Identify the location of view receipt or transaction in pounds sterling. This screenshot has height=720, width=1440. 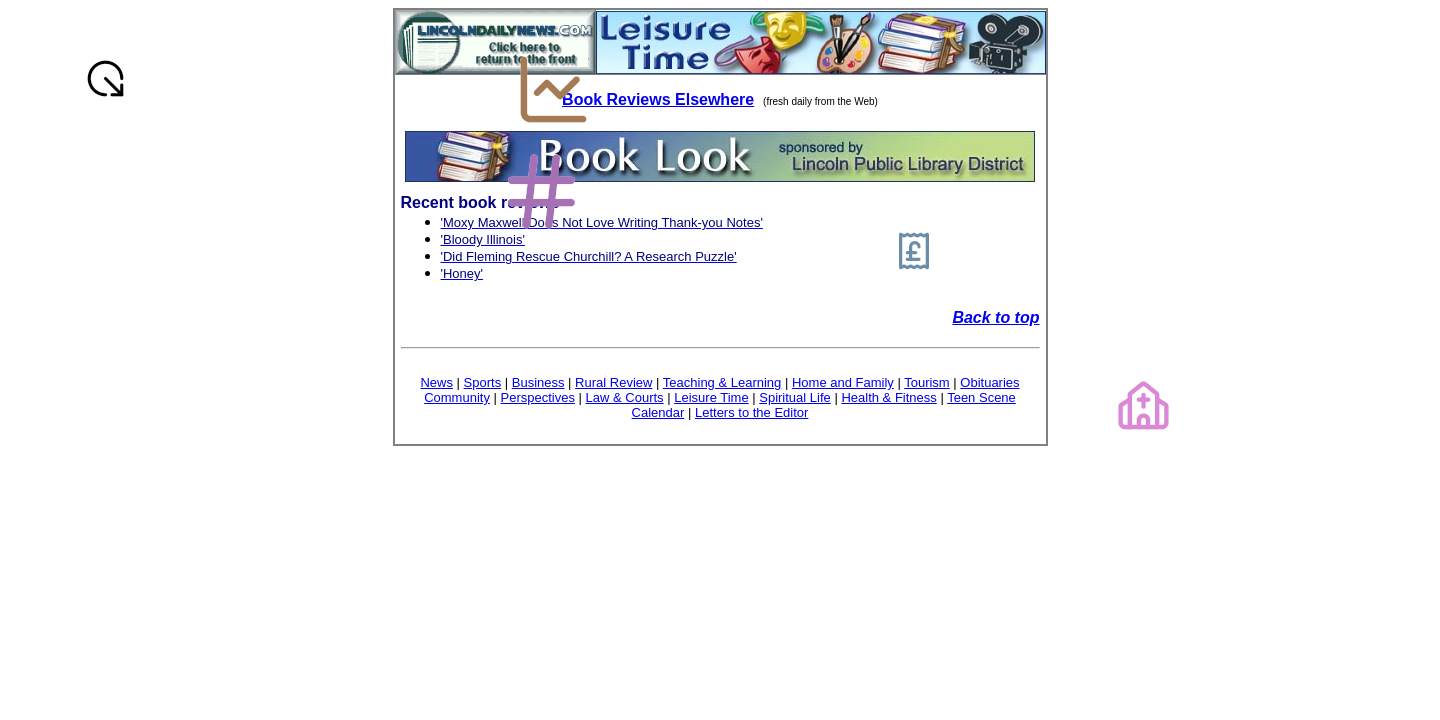
(914, 251).